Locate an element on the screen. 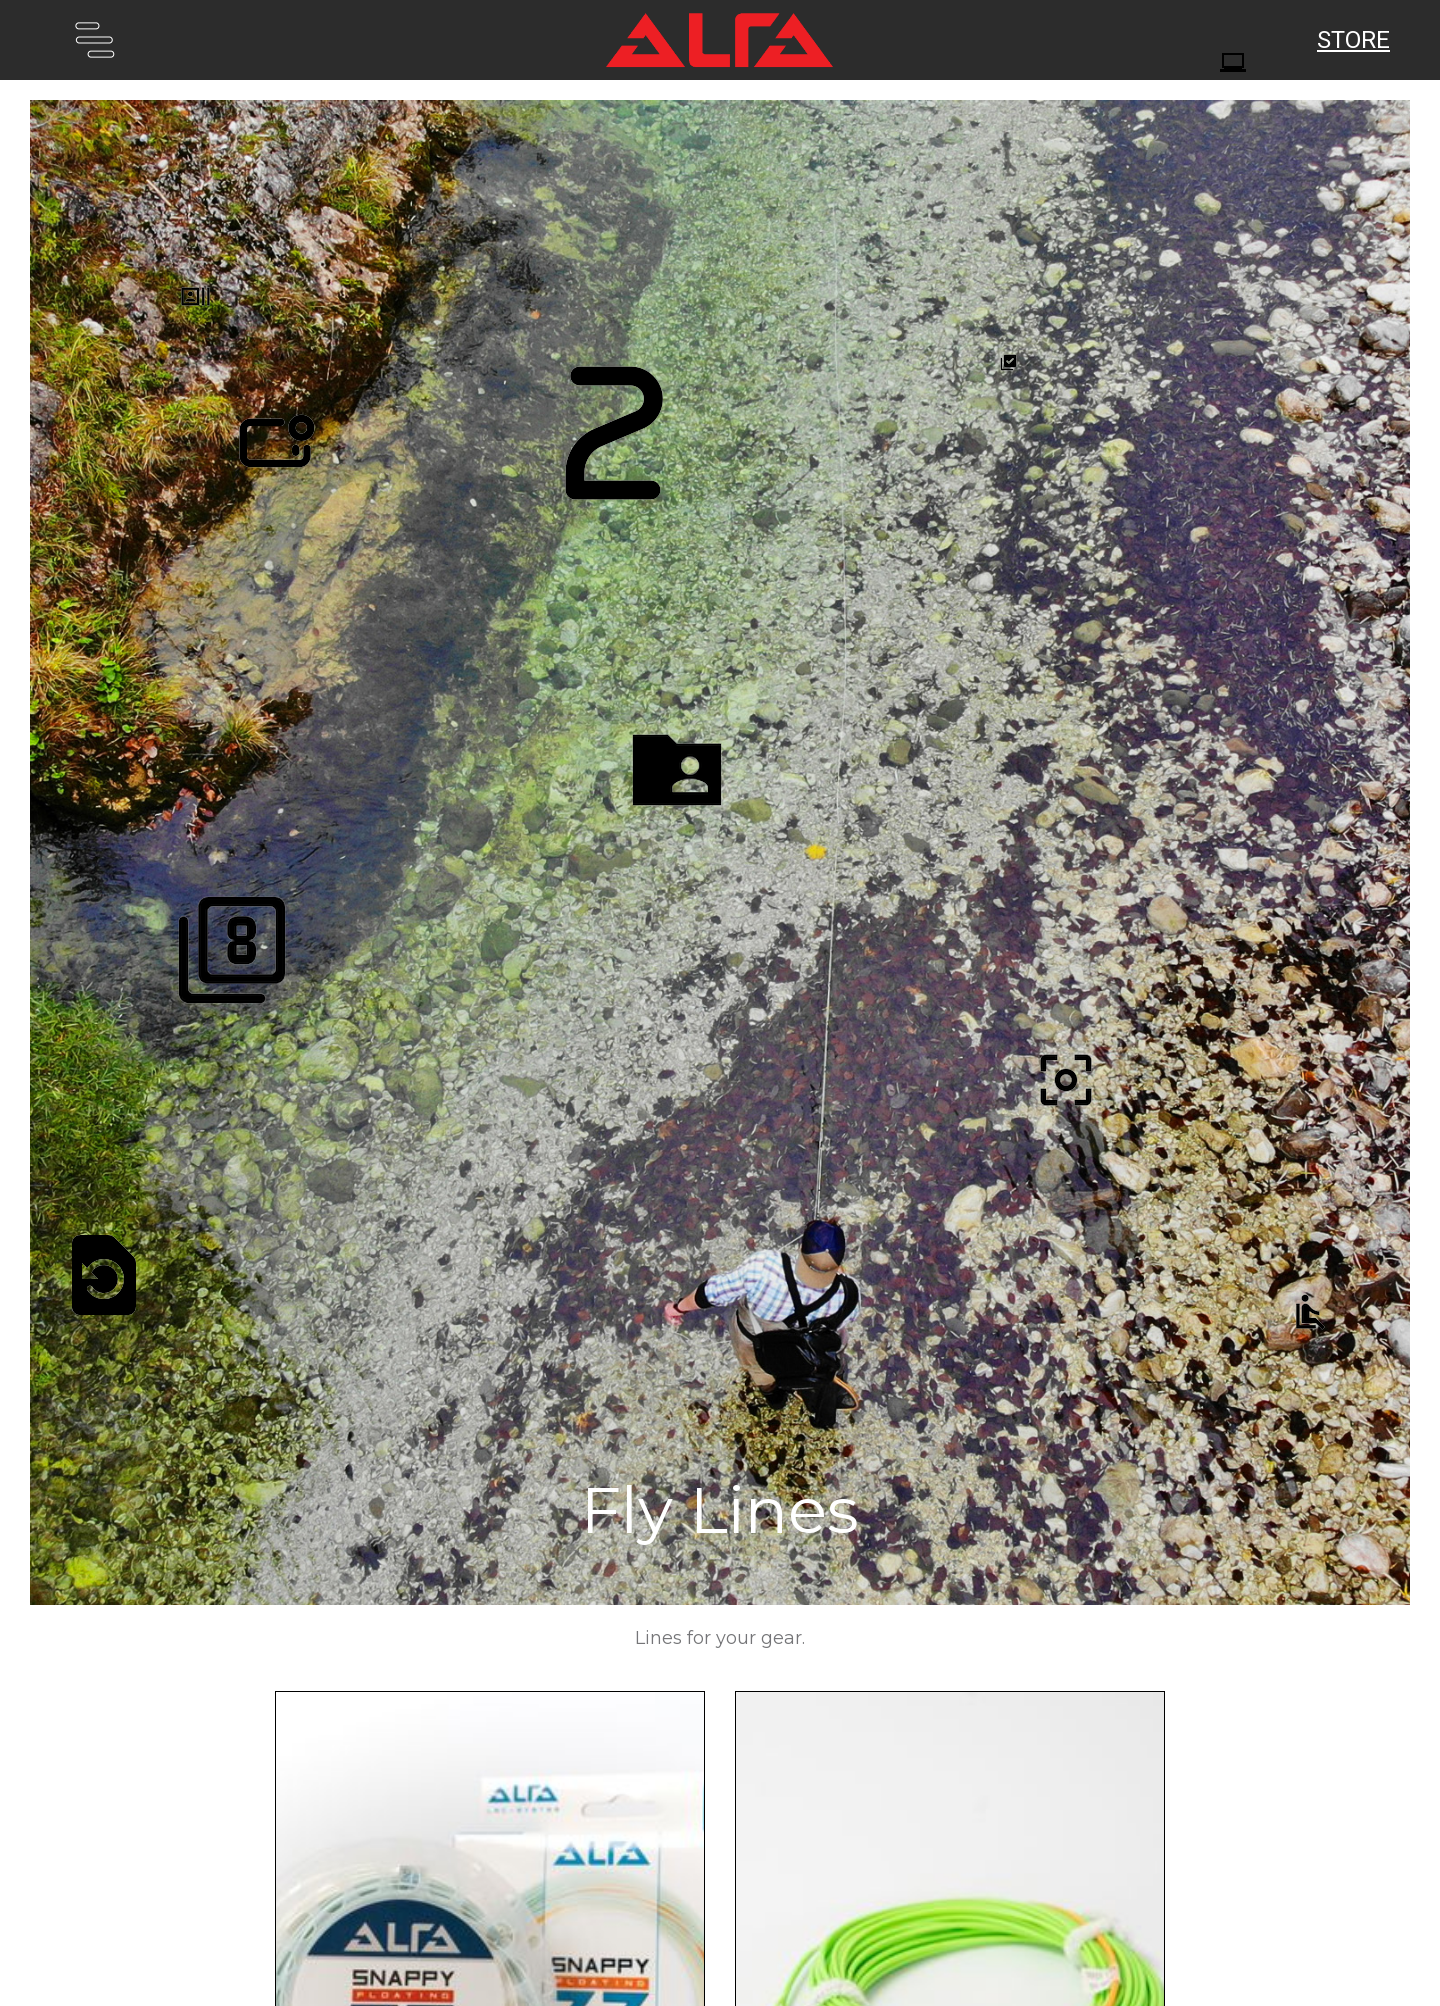 The width and height of the screenshot is (1440, 2006). view recently contacted people is located at coordinates (195, 296).